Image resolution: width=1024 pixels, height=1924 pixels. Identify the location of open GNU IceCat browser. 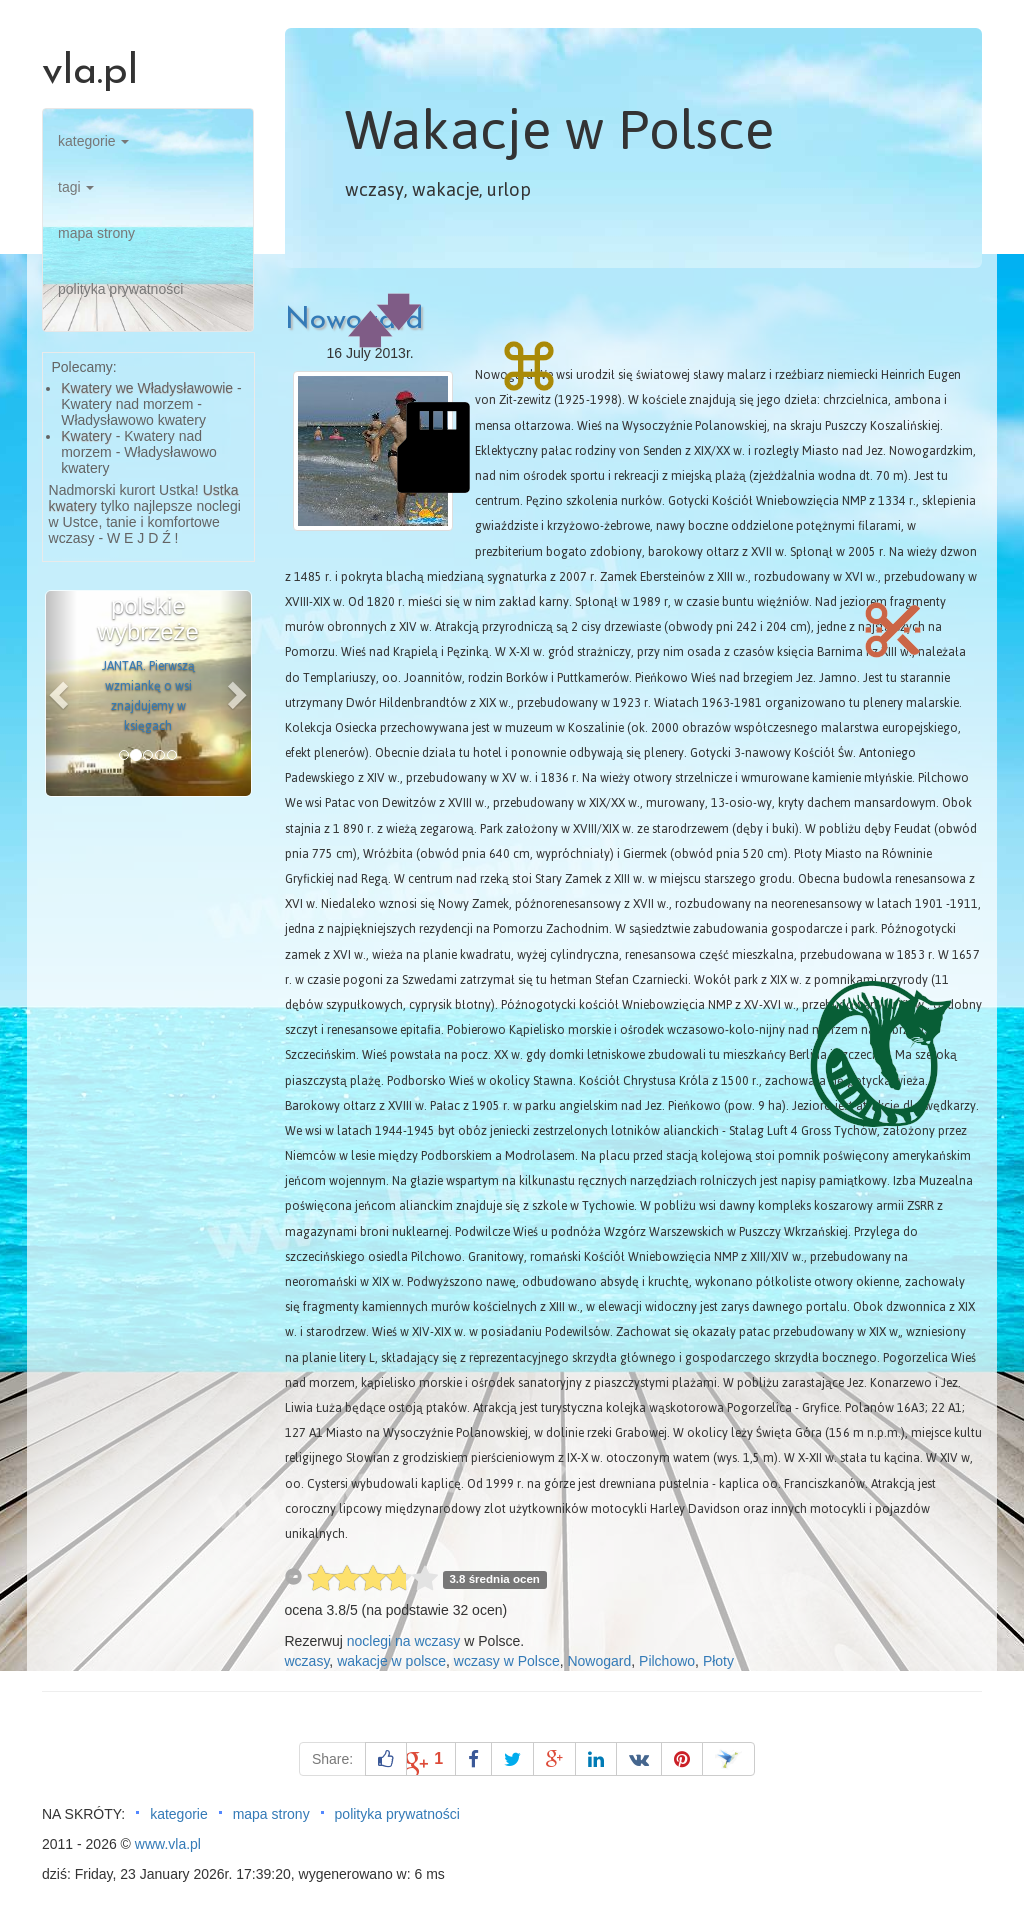
(881, 1054).